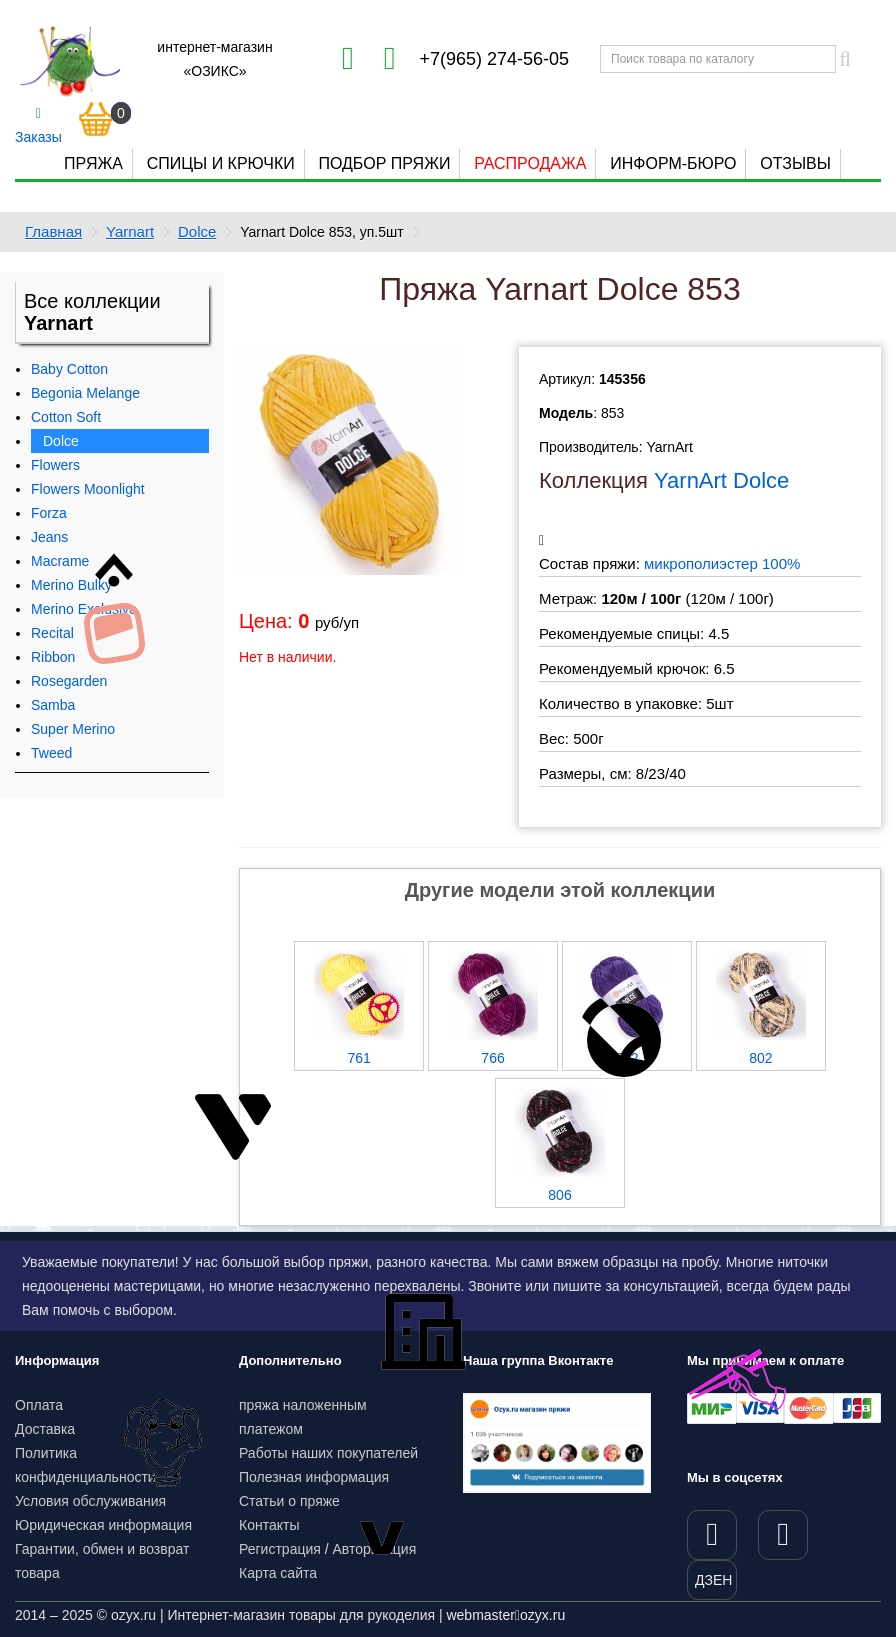 The width and height of the screenshot is (896, 1637). I want to click on open veed video editing app, so click(382, 1538).